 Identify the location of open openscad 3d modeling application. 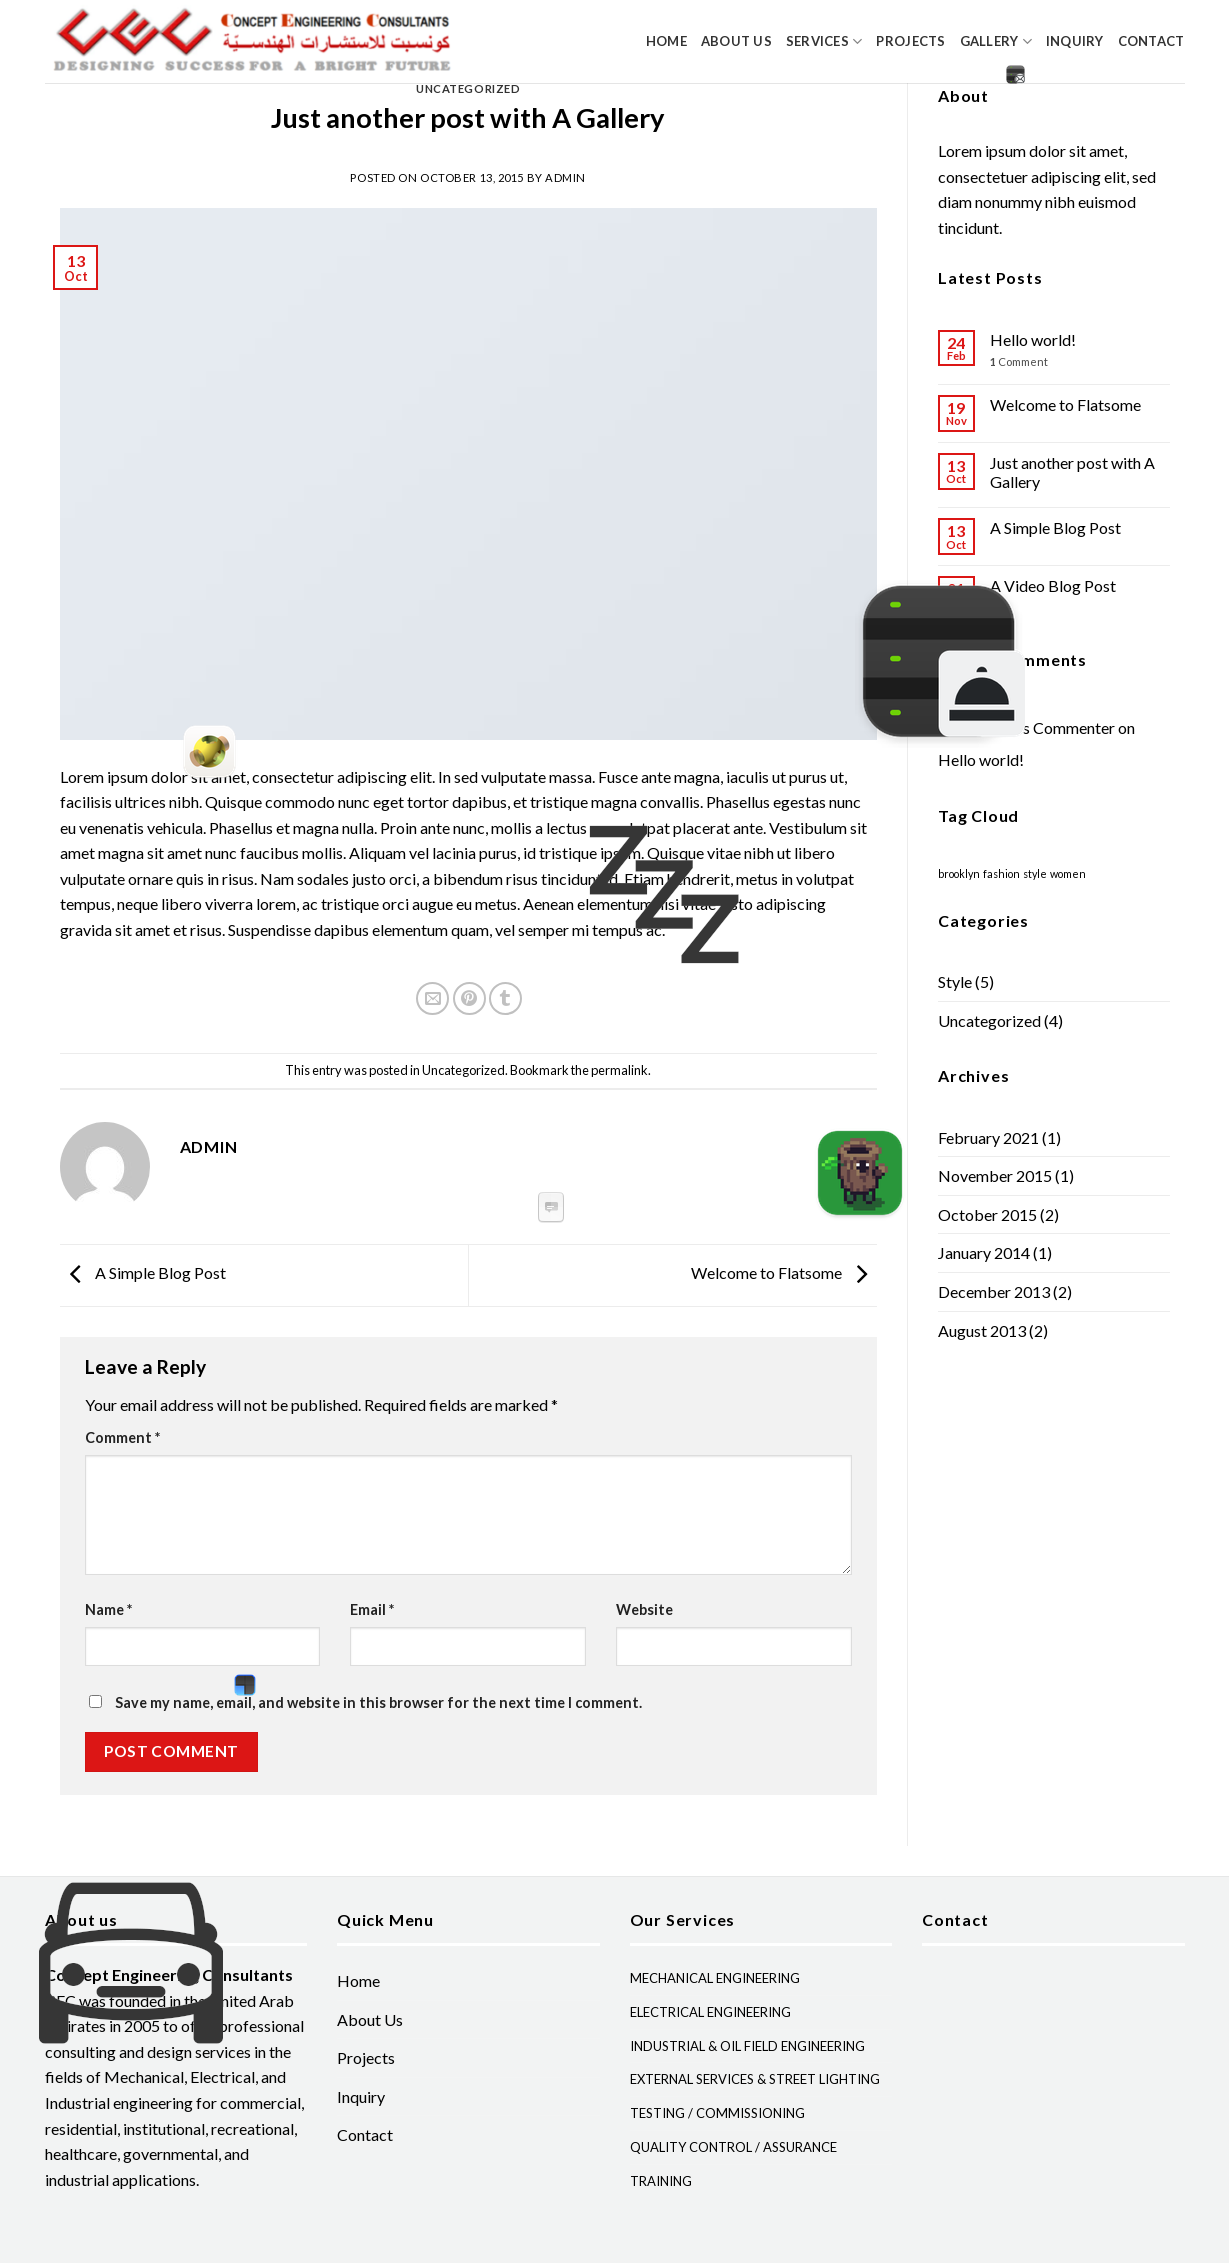
(209, 751).